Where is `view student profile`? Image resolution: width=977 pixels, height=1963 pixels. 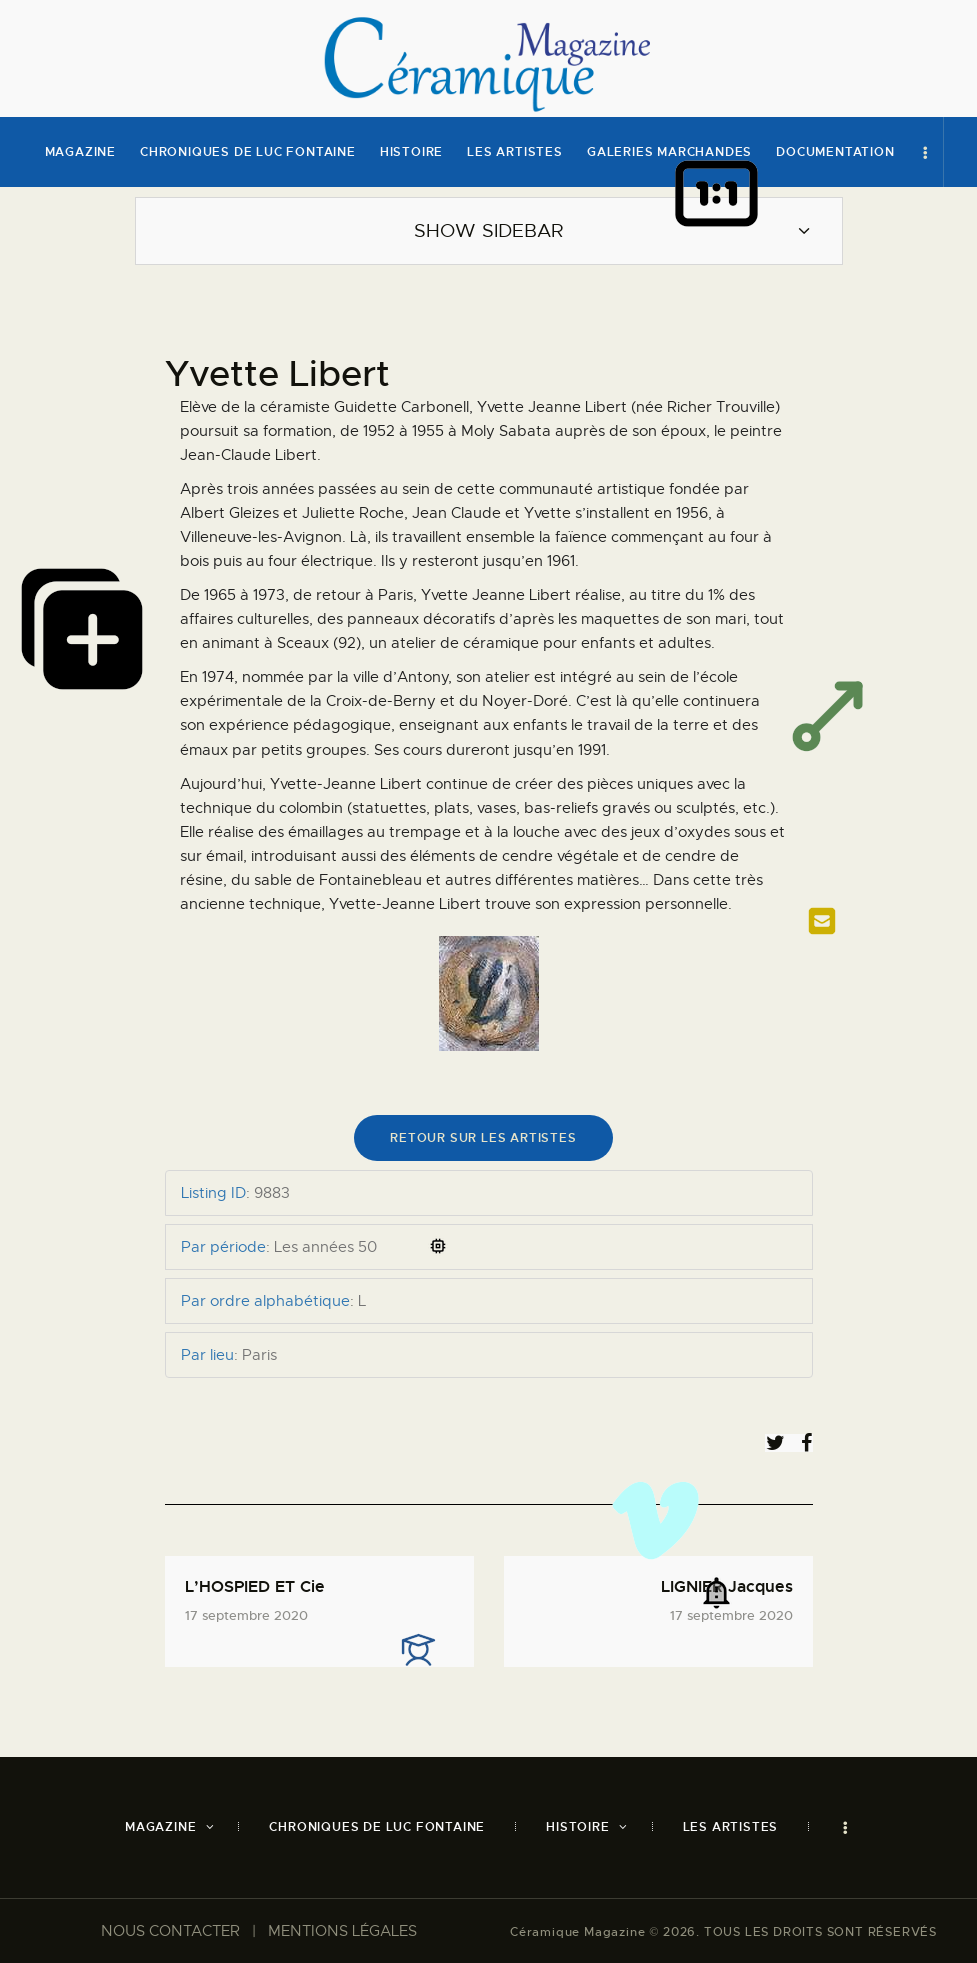
view student profile is located at coordinates (418, 1650).